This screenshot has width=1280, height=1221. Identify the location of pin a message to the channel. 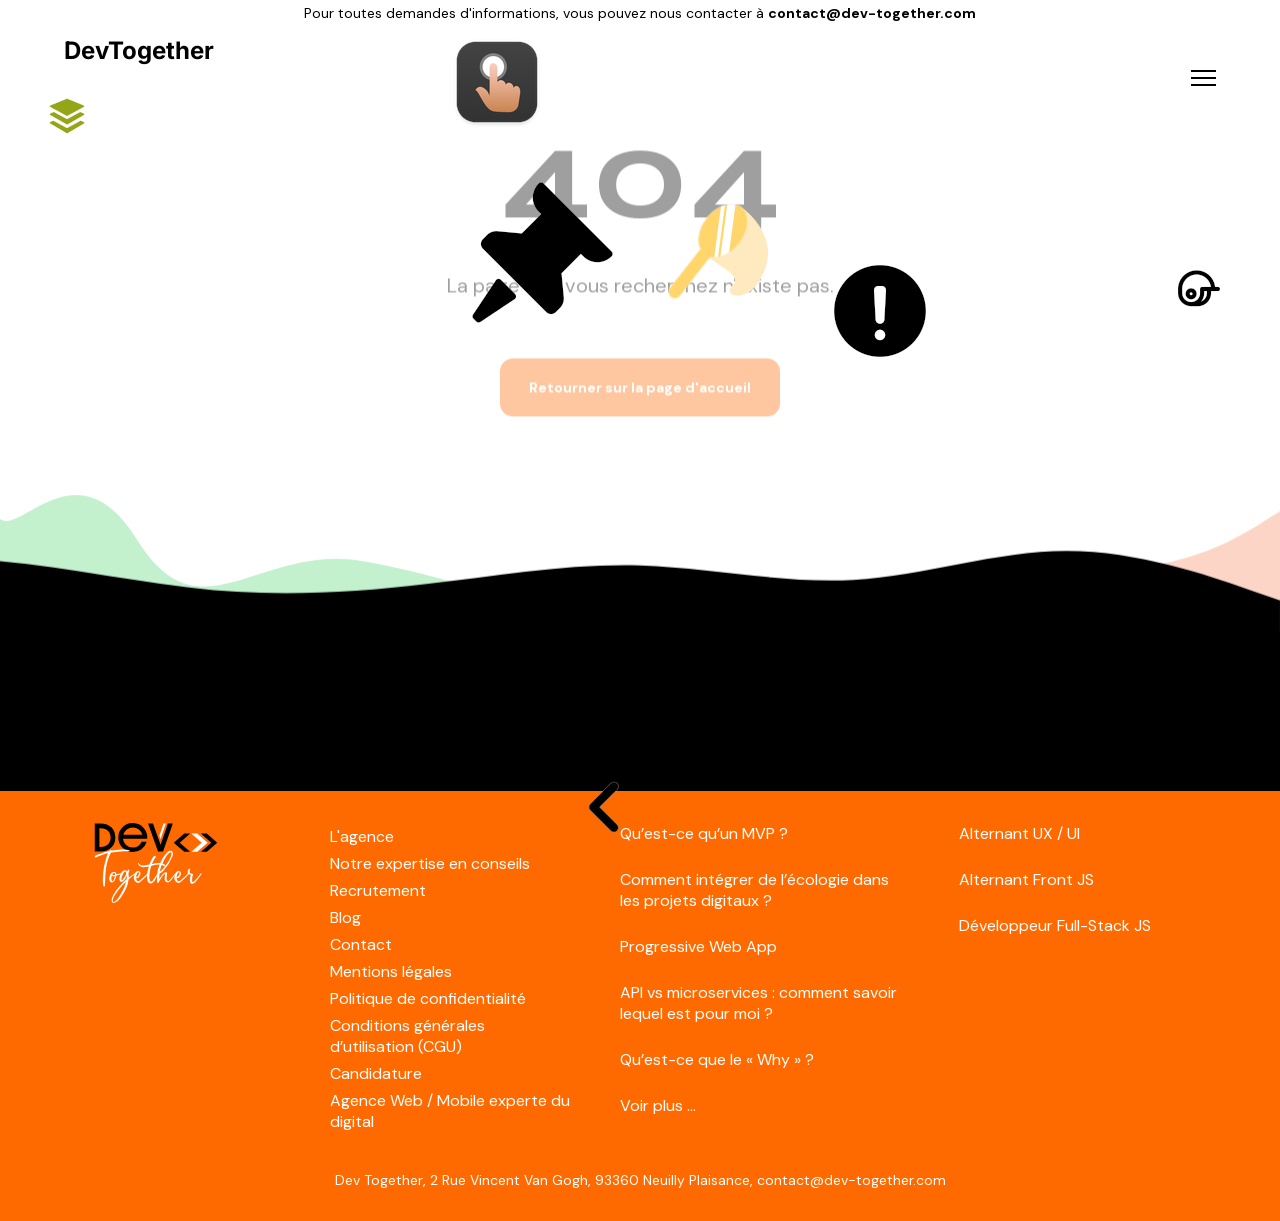
(534, 260).